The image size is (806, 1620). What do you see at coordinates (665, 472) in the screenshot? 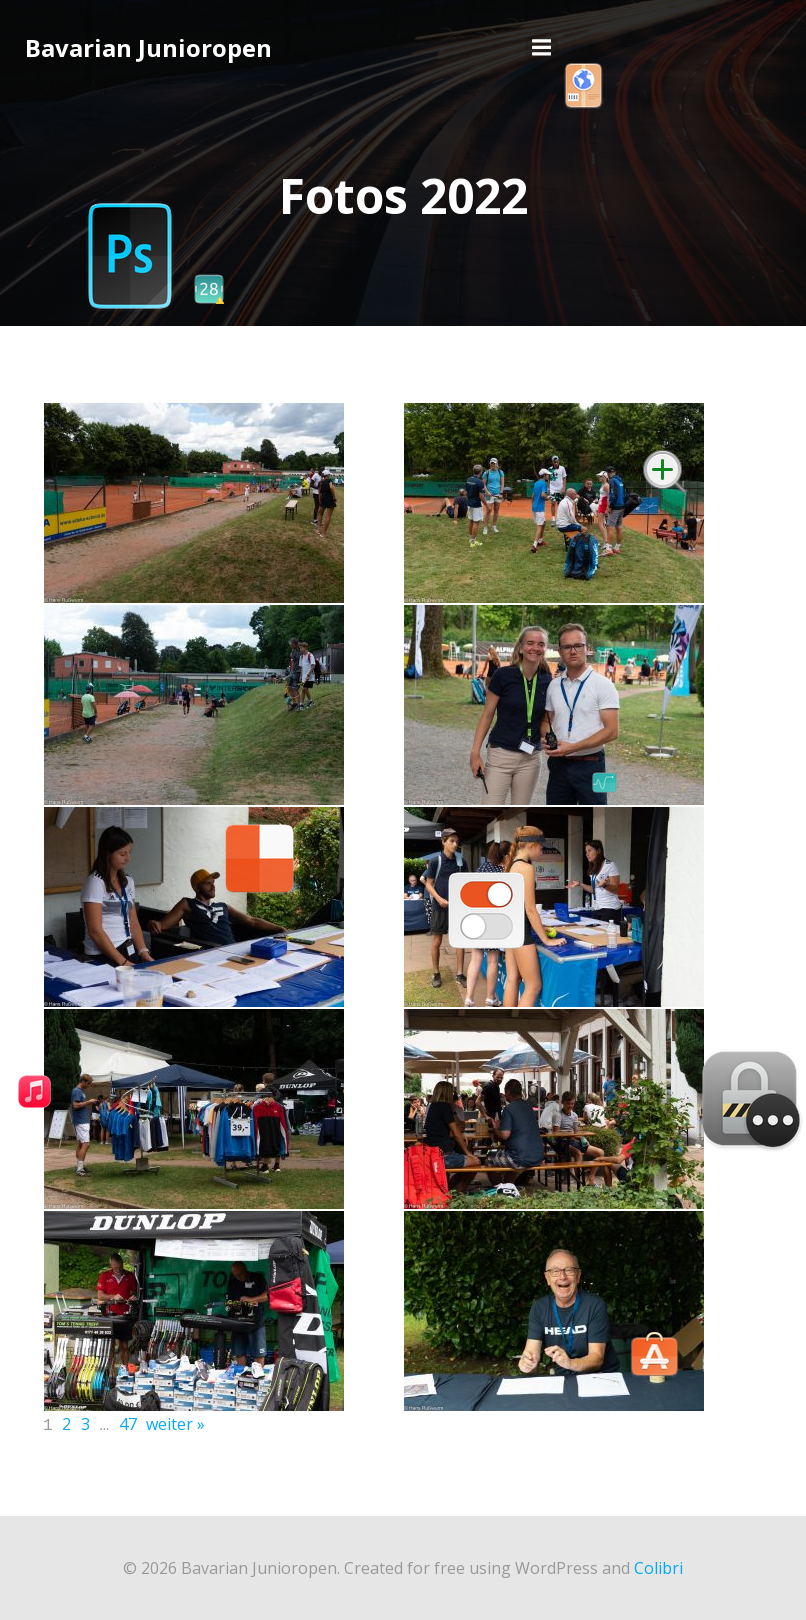
I see `zoom in on content or image` at bounding box center [665, 472].